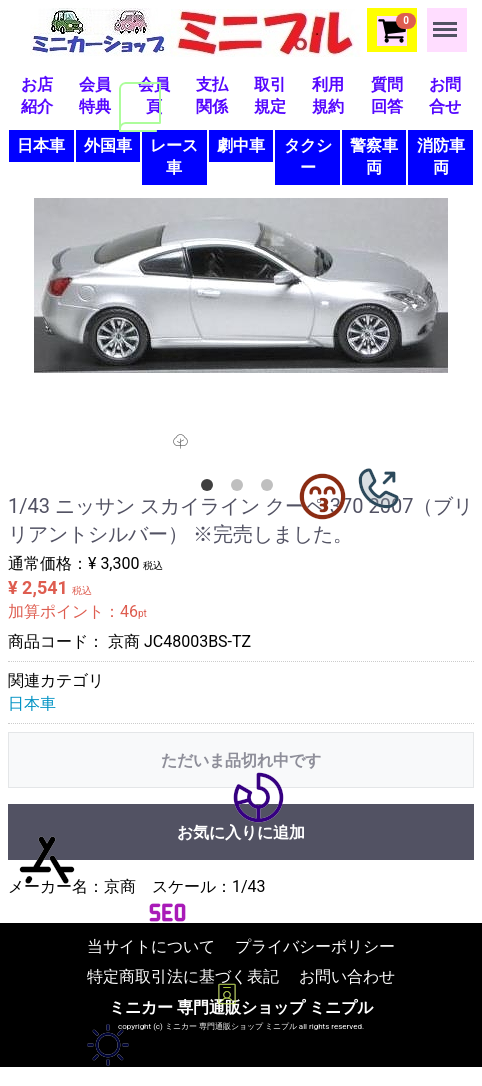 Image resolution: width=482 pixels, height=1086 pixels. I want to click on view your profile or identification details, so click(227, 994).